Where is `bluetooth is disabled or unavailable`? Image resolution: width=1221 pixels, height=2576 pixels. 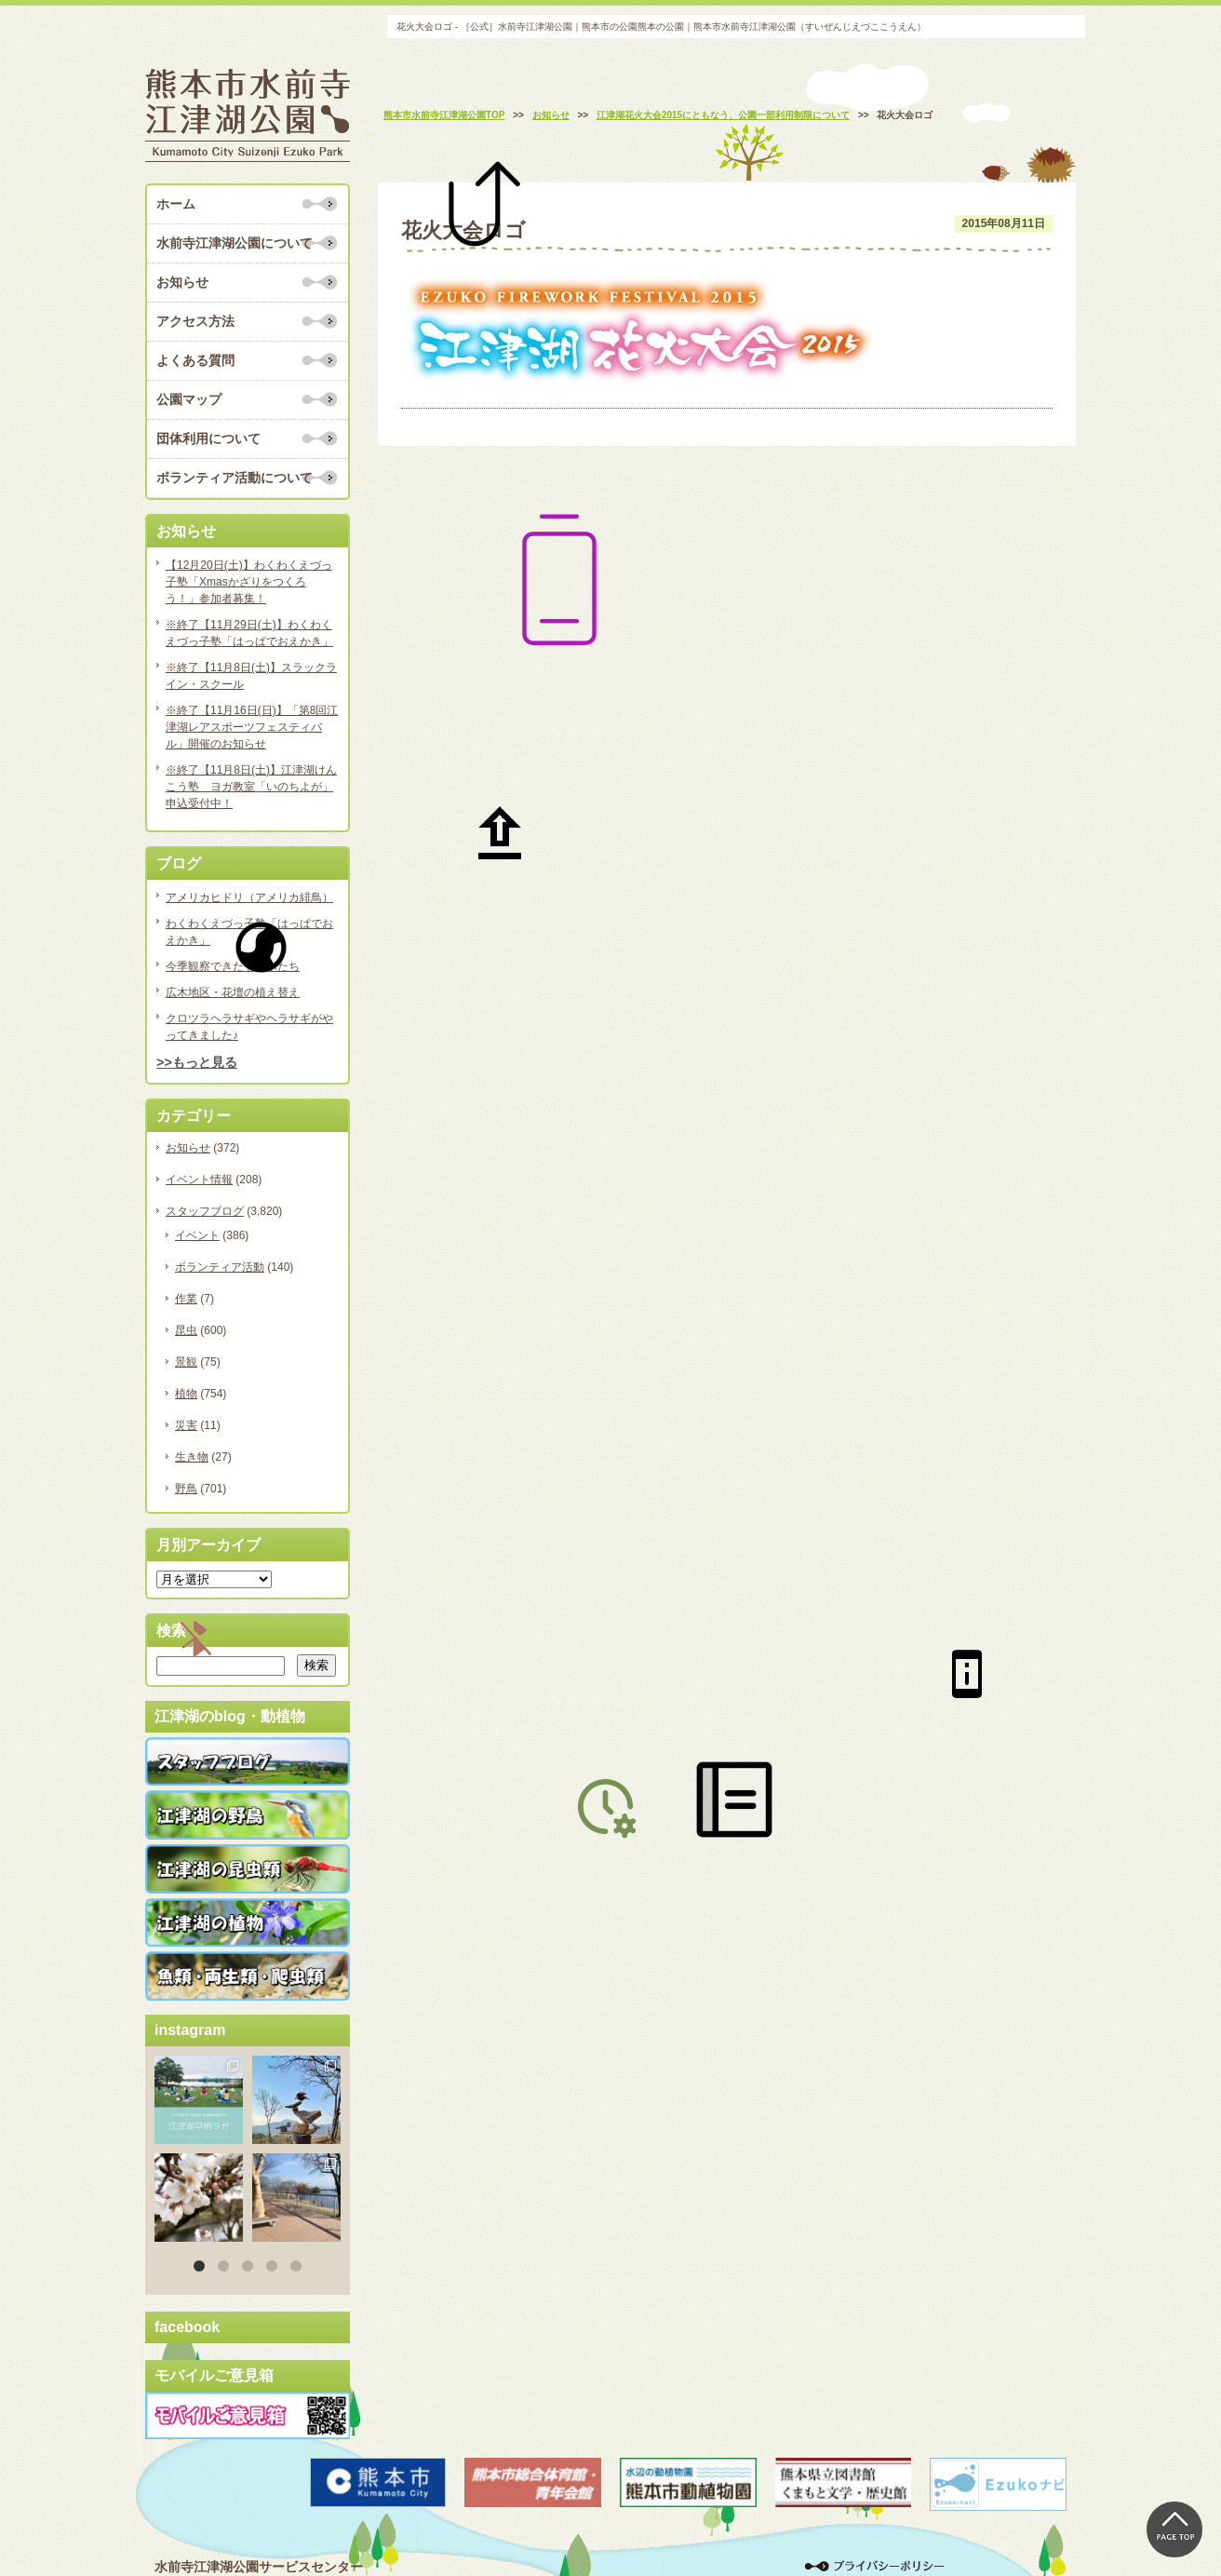
bluetooth is disabled or unavailable is located at coordinates (195, 1639).